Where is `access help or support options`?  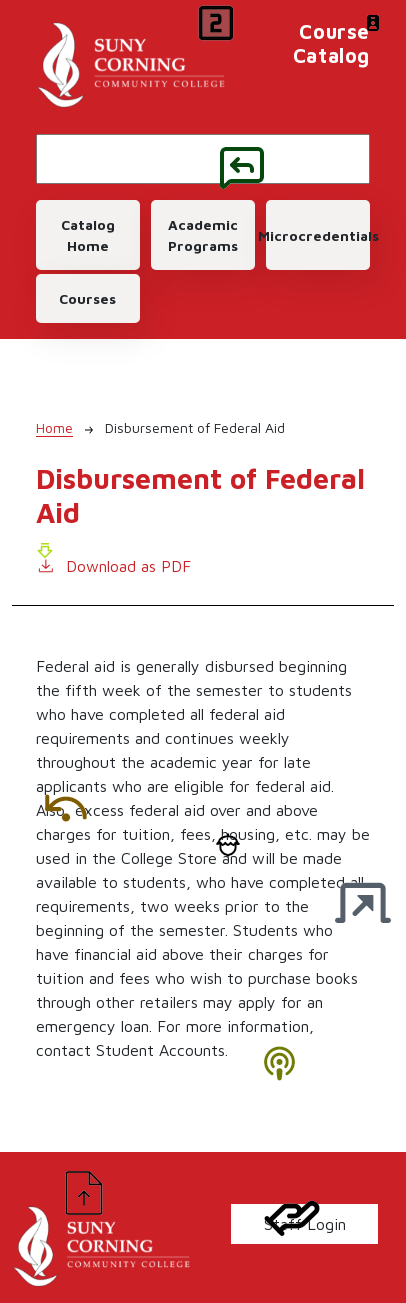
access help or support options is located at coordinates (292, 1216).